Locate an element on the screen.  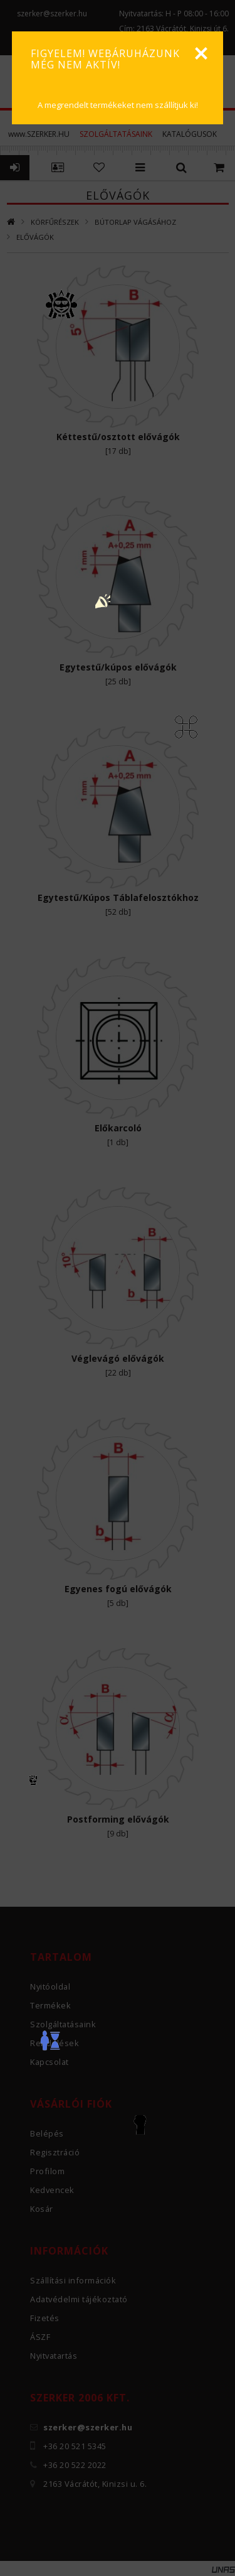
indicates strength or power attribute in a game is located at coordinates (33, 1780).